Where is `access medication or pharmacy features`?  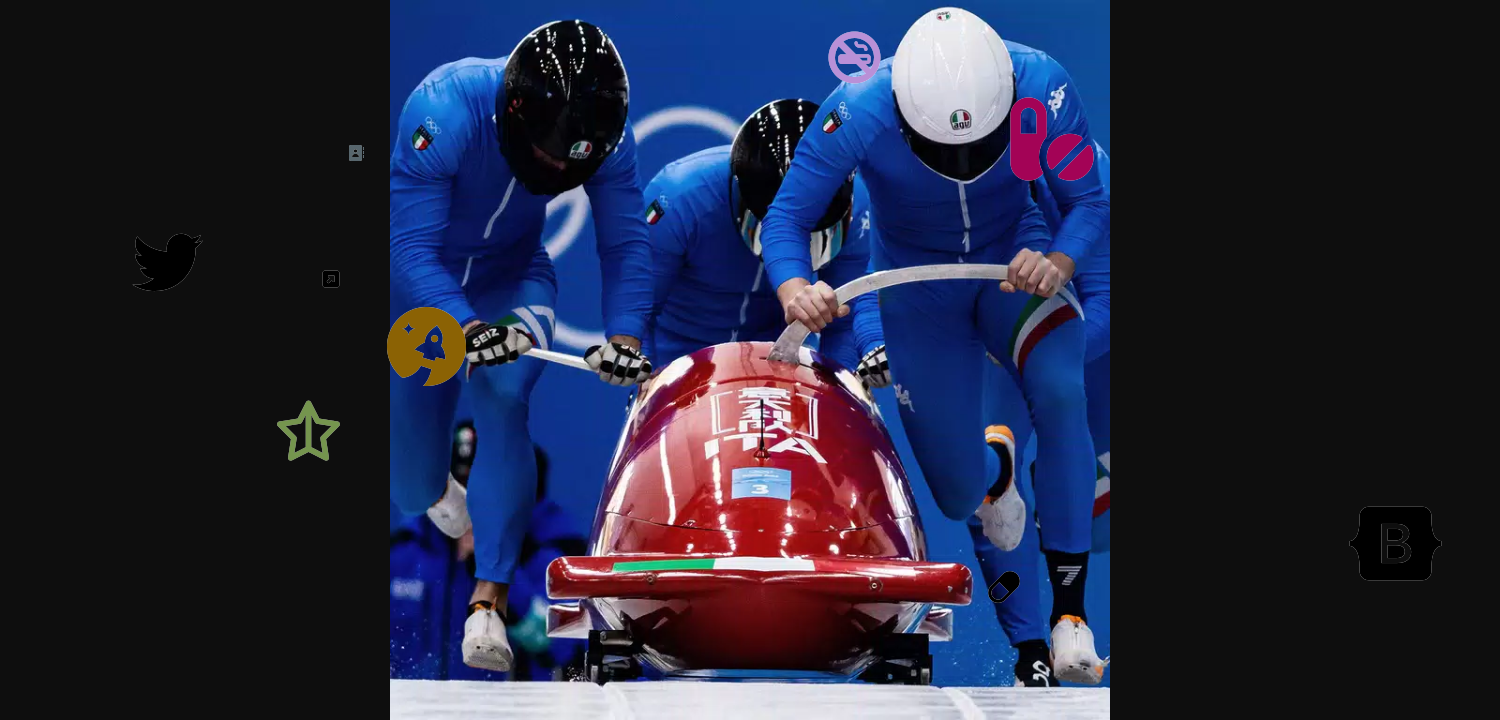
access medication or pharmacy features is located at coordinates (1004, 587).